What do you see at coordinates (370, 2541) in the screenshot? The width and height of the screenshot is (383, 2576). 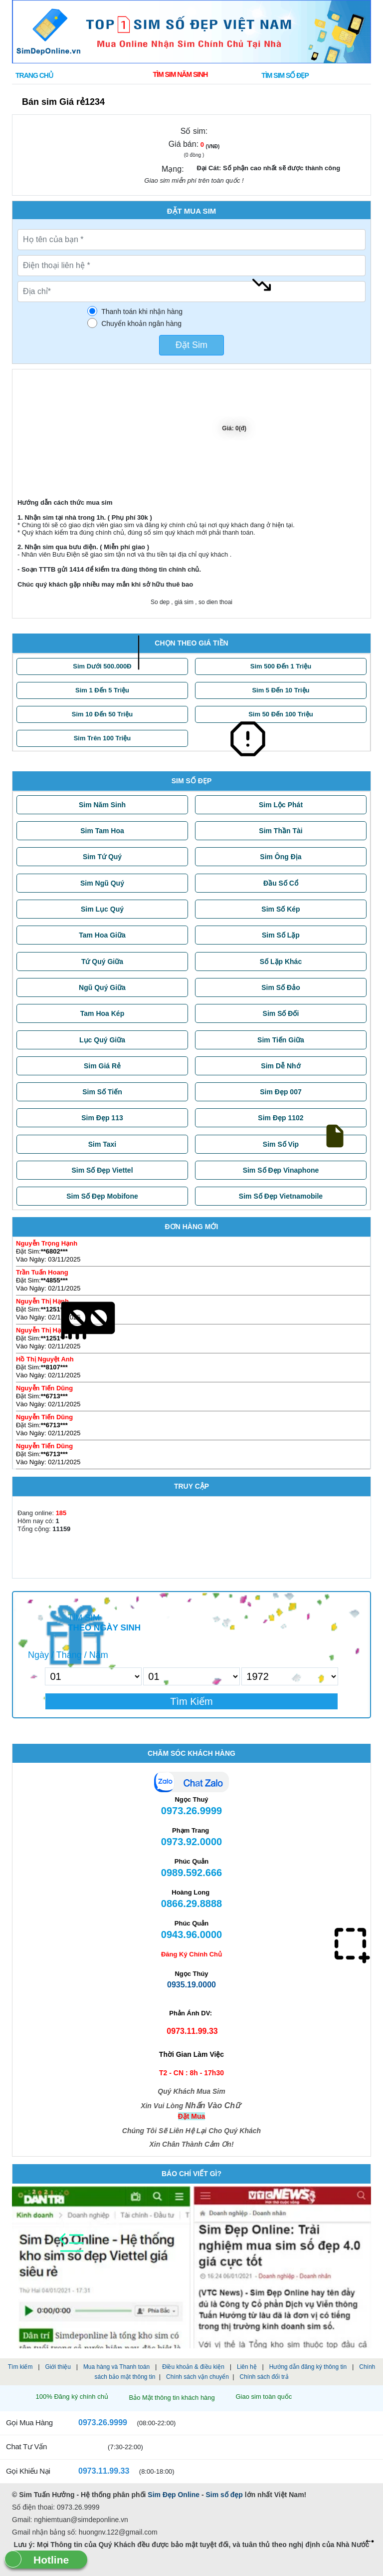 I see `move selected item to the left` at bounding box center [370, 2541].